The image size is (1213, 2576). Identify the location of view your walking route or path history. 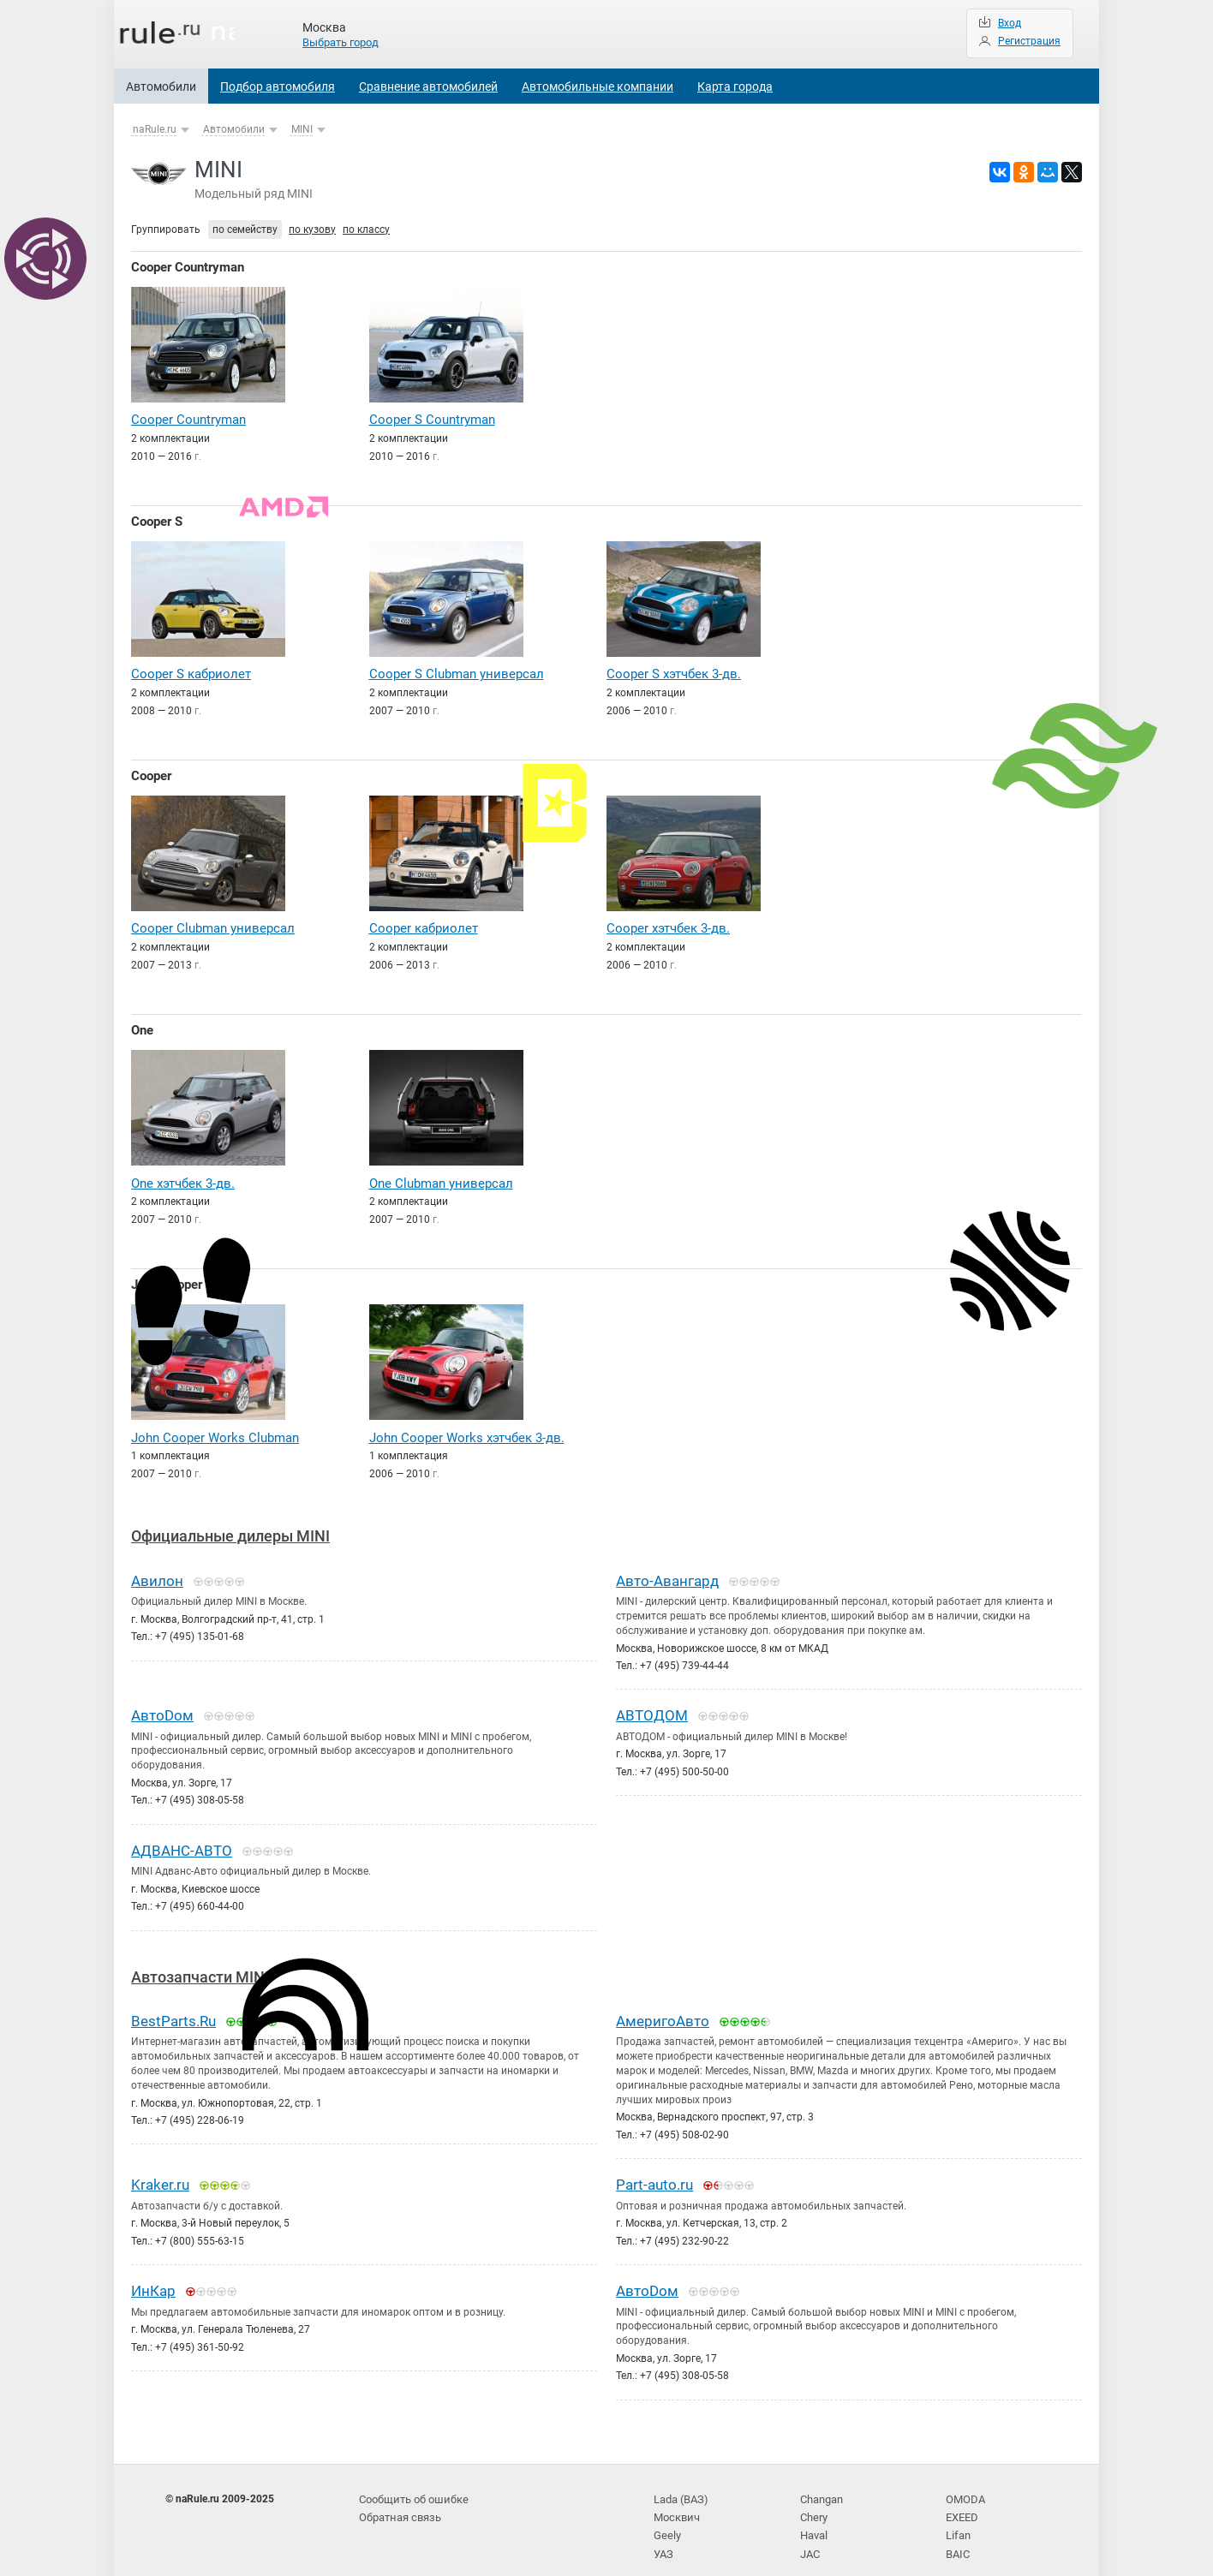
(188, 1303).